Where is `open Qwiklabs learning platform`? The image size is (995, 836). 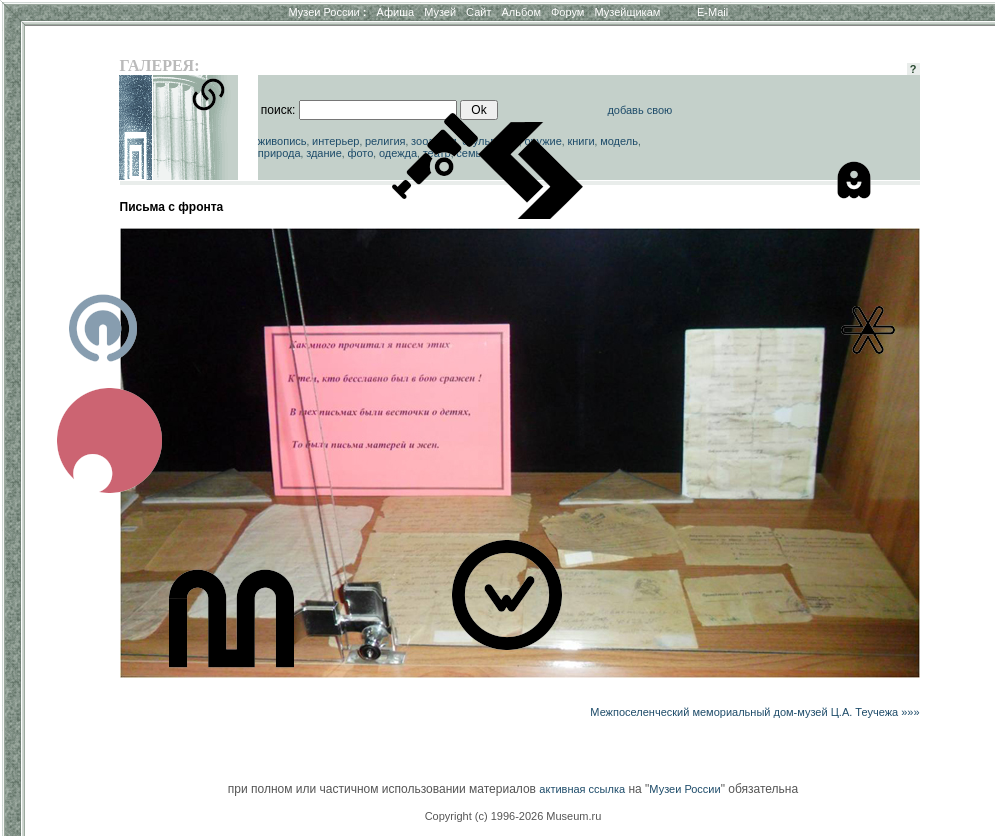 open Qwiklabs learning platform is located at coordinates (103, 328).